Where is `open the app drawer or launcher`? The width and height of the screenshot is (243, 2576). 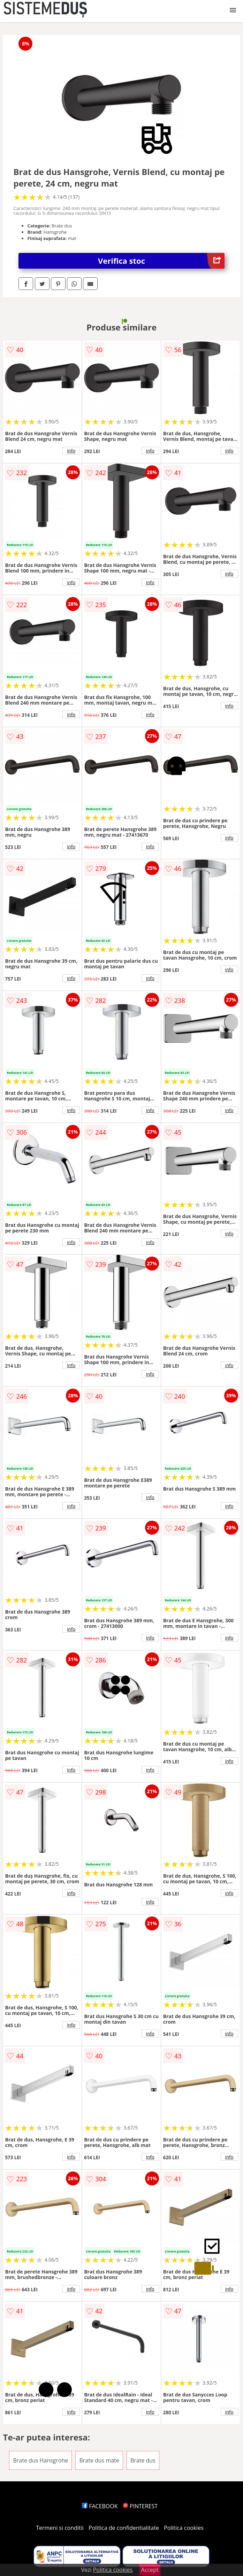 open the app drawer or launcher is located at coordinates (120, 1685).